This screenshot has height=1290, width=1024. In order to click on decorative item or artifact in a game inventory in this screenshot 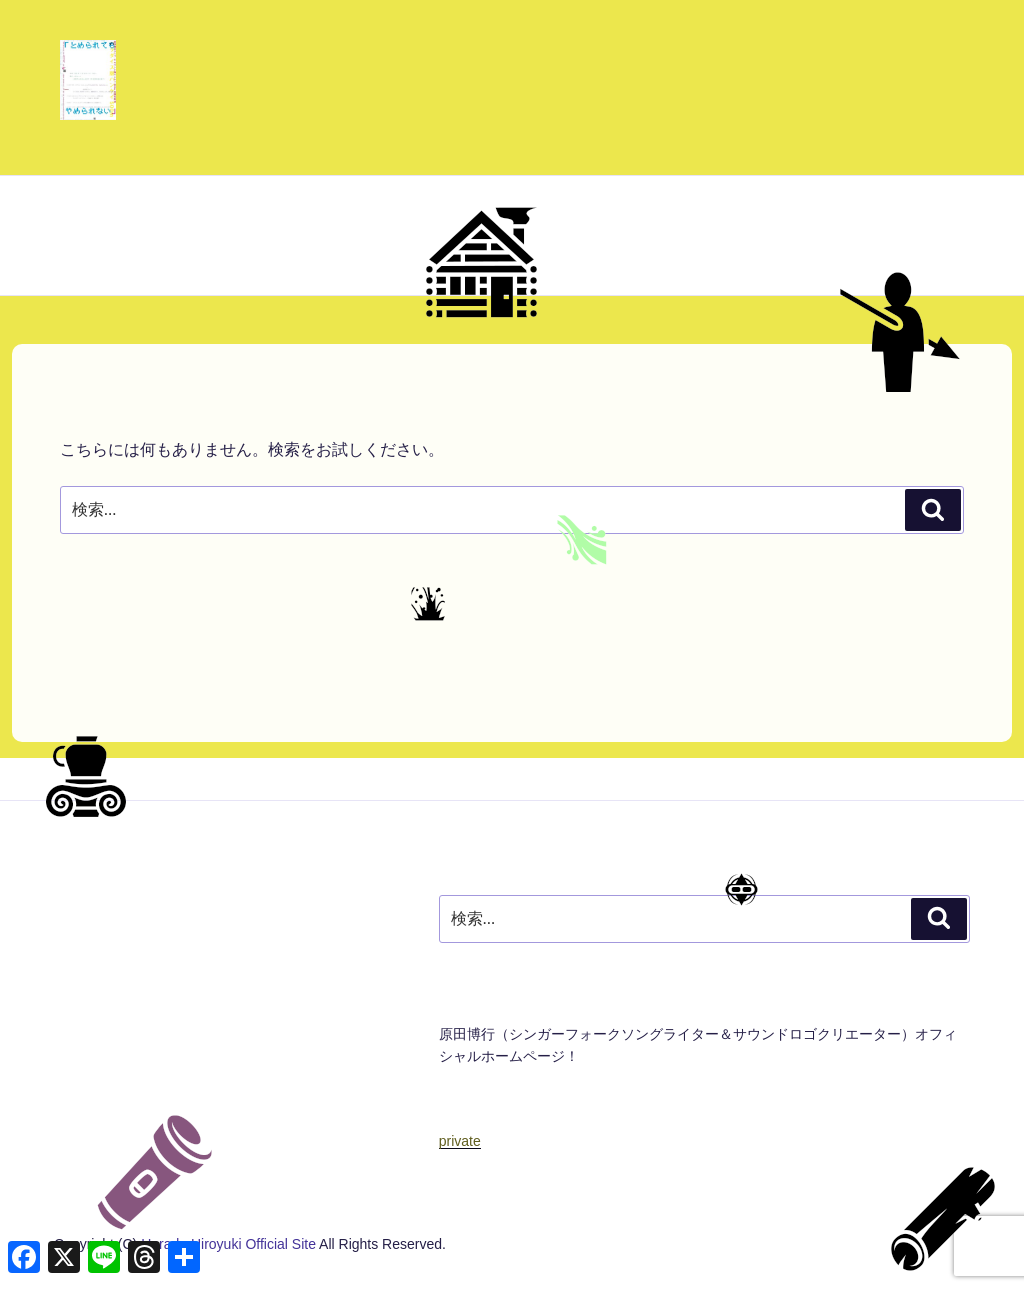, I will do `click(86, 776)`.